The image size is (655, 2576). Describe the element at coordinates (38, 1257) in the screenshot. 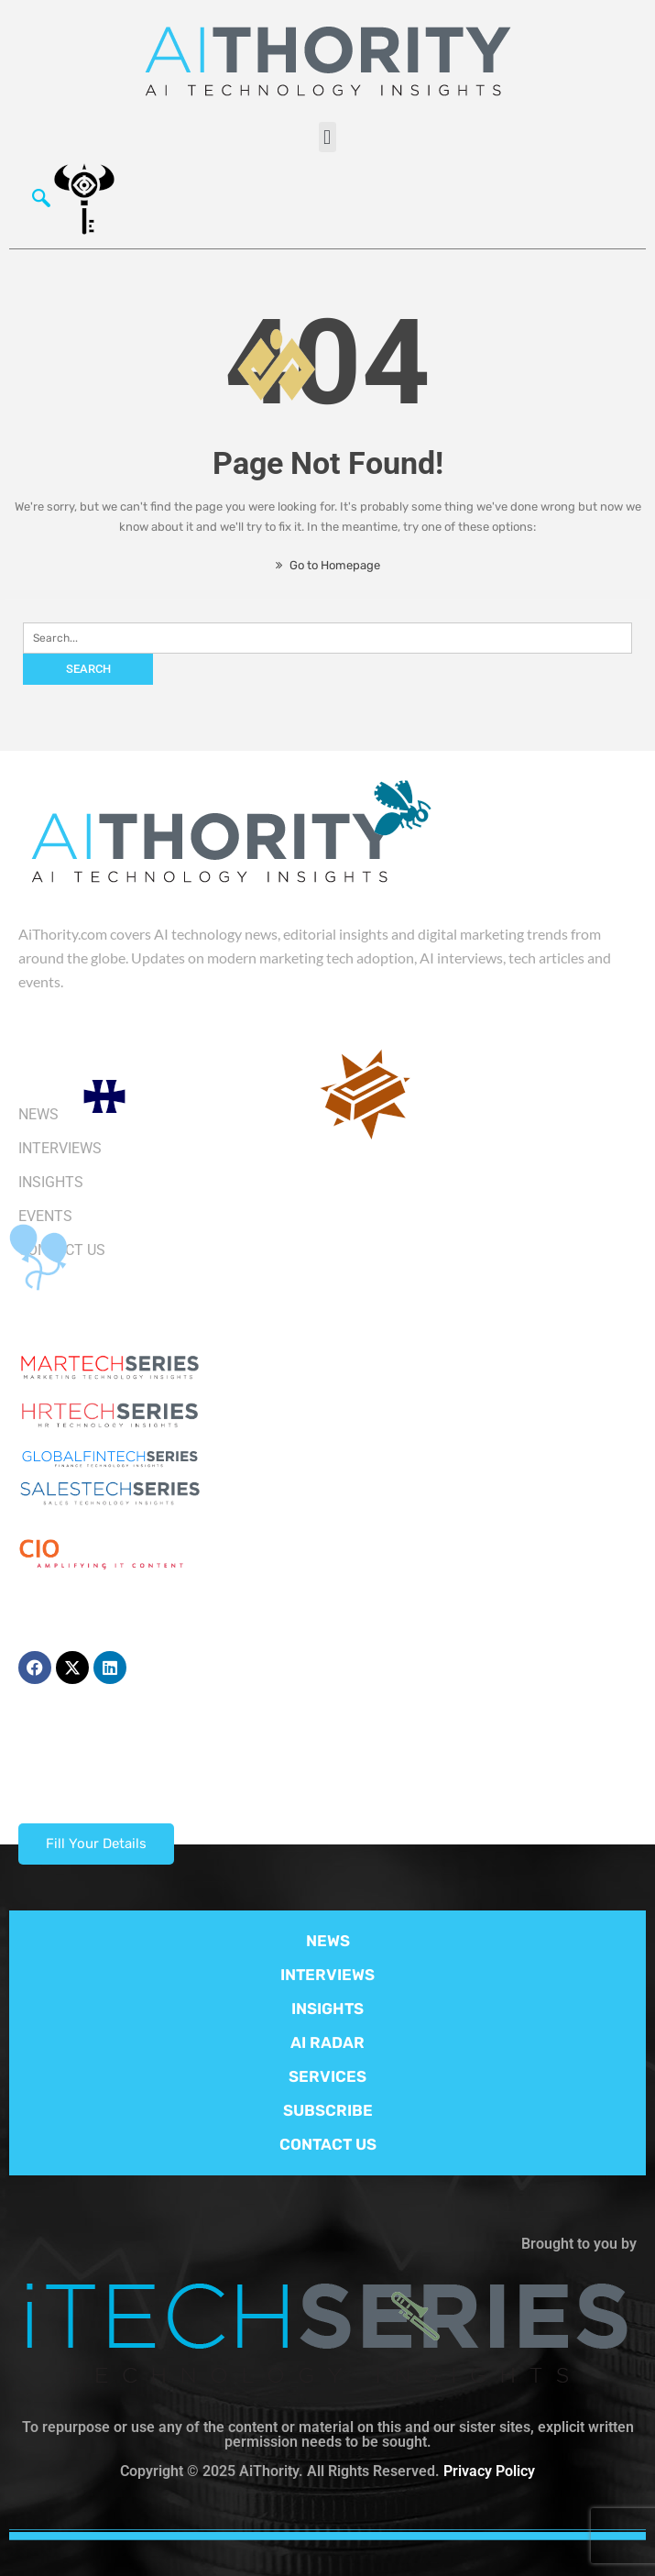

I see `indicates a celebration or party event` at that location.